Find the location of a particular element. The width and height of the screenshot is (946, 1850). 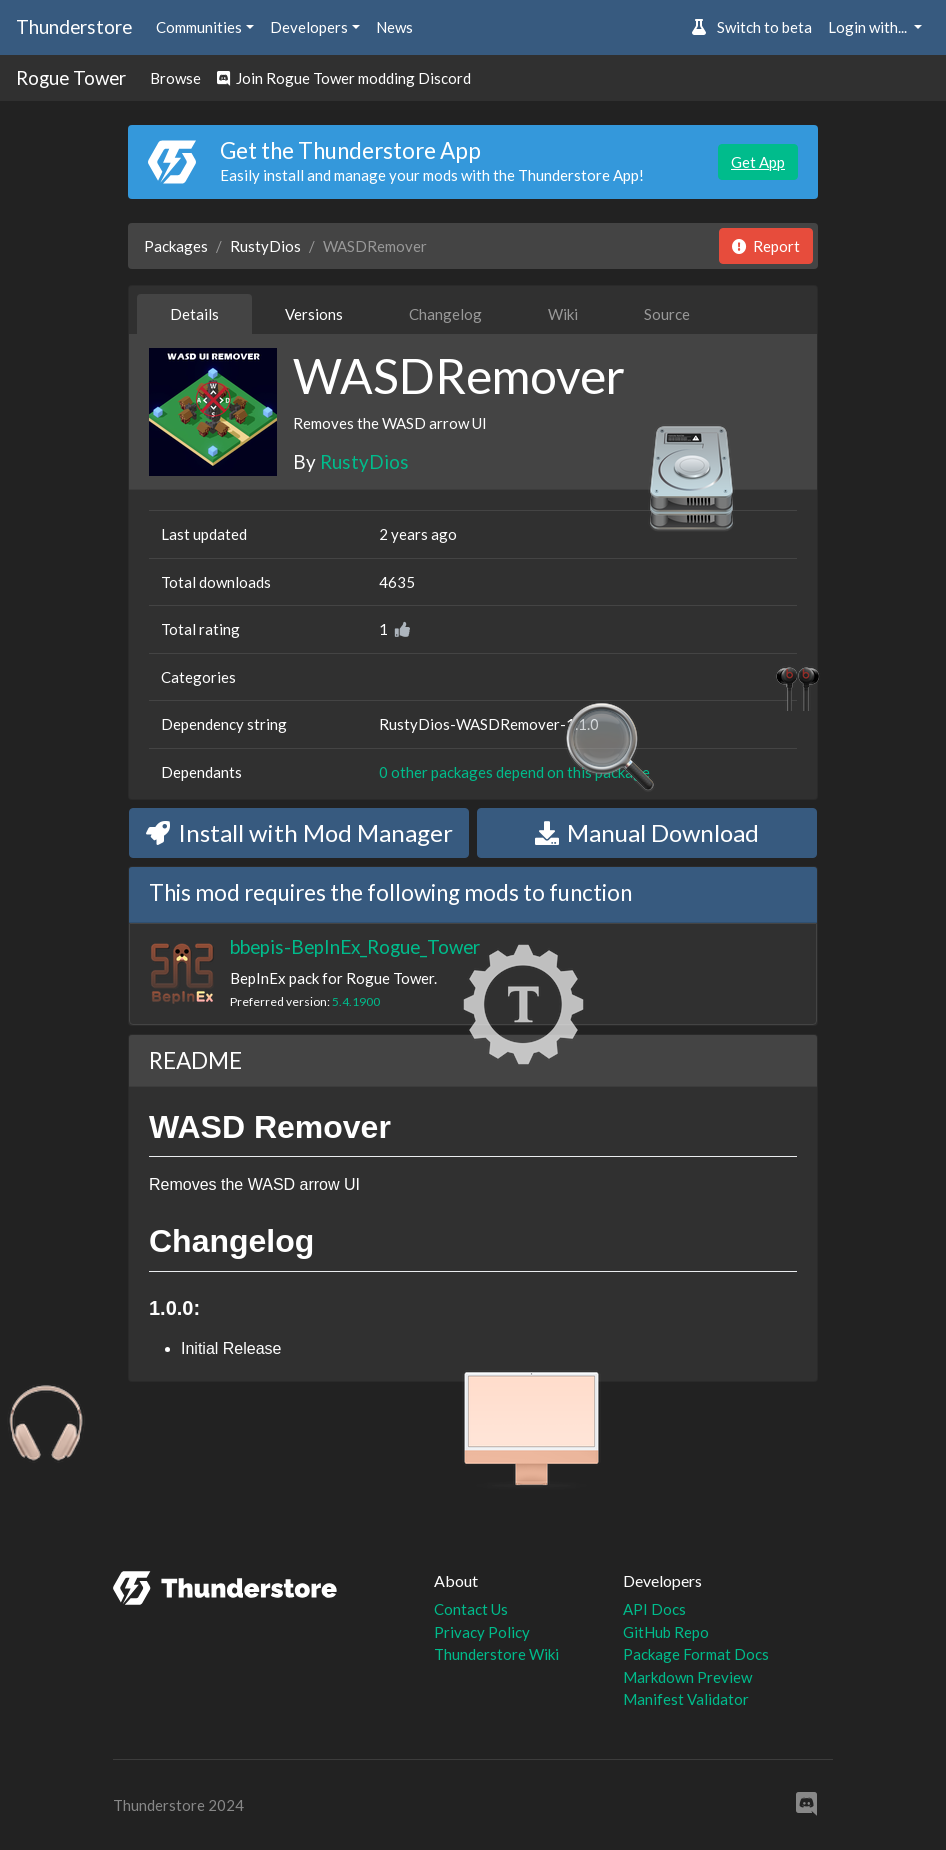

connect bluetooth headphones is located at coordinates (46, 1424).